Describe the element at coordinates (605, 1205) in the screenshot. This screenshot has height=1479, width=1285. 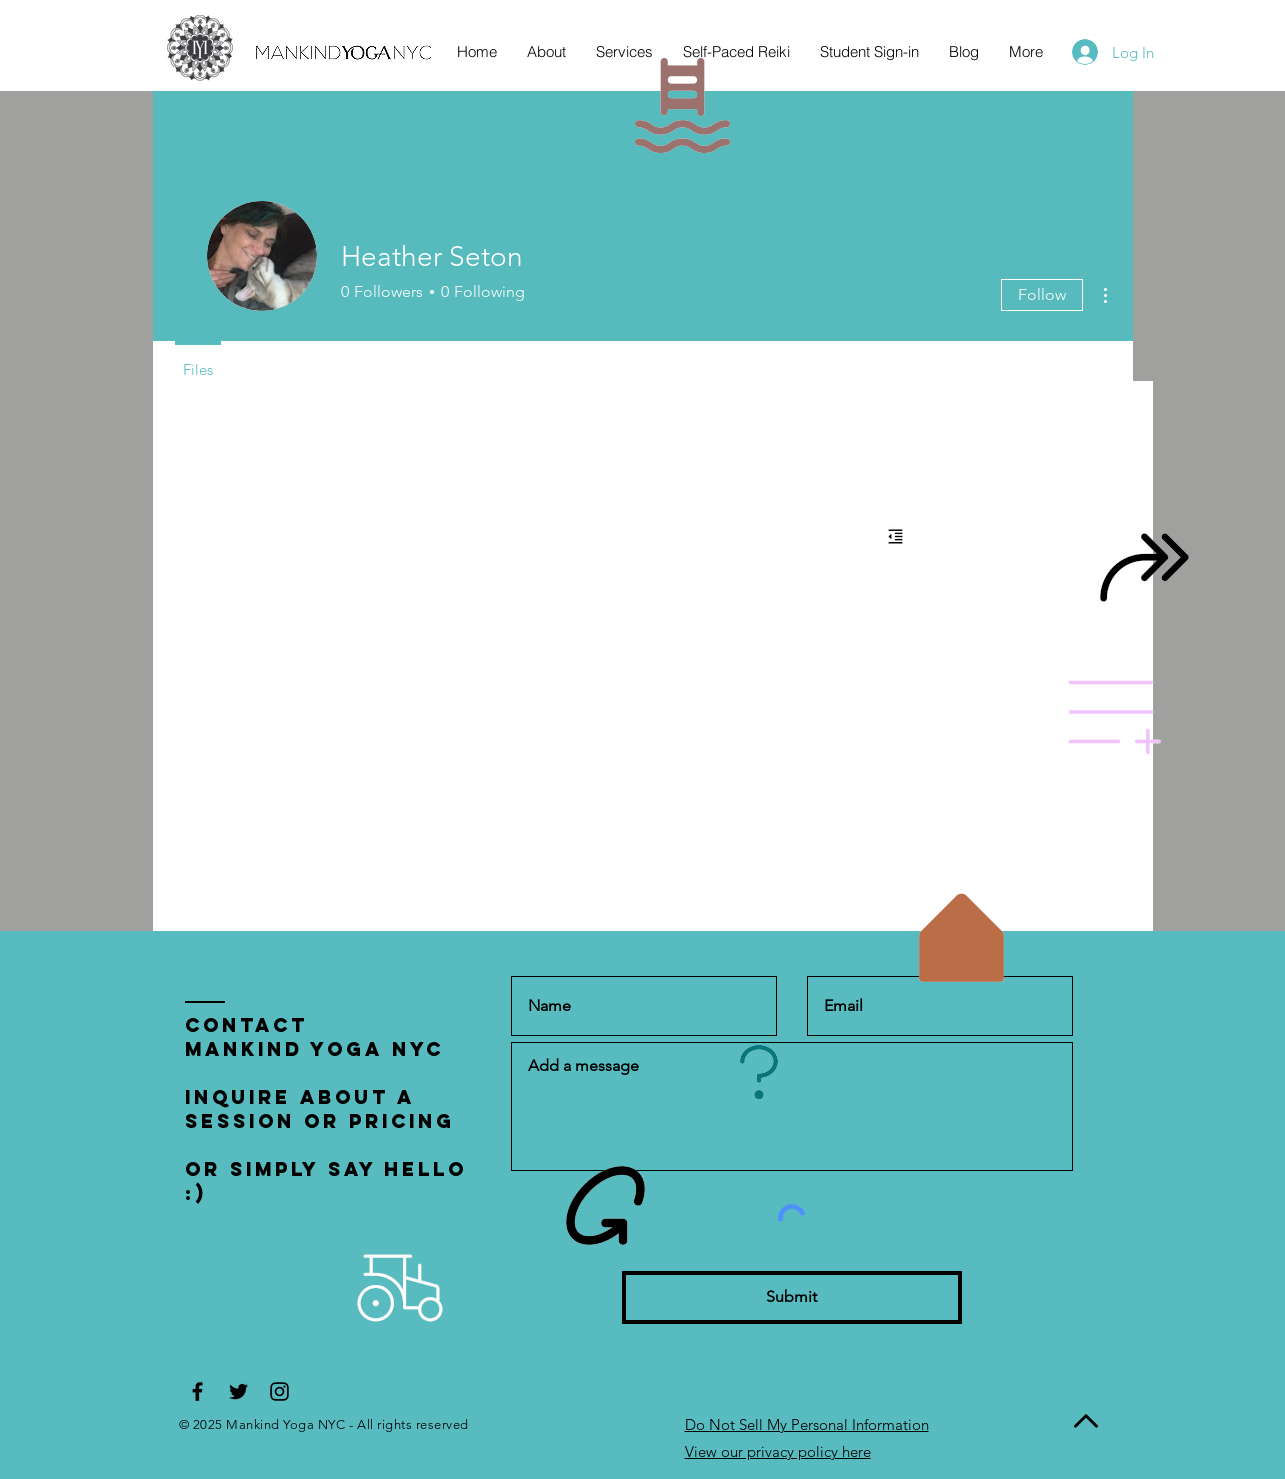
I see `rotate object 360 degrees` at that location.